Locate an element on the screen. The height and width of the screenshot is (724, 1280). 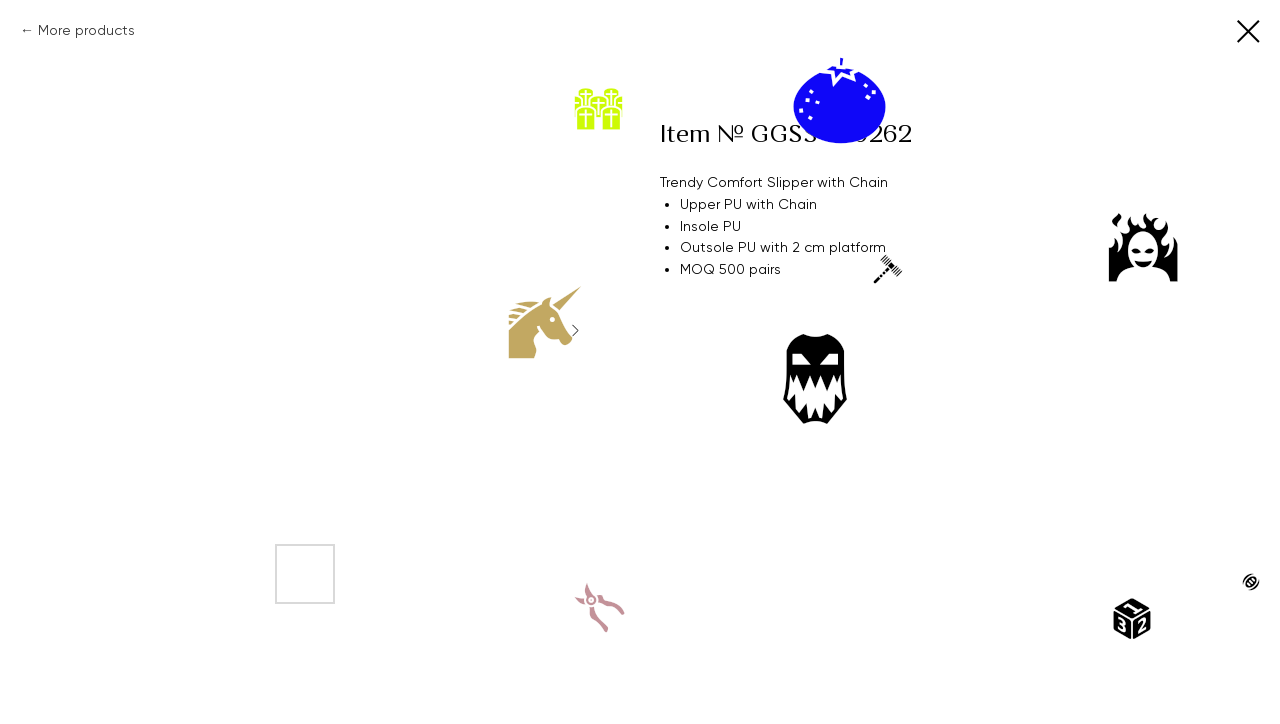
access the graveyard or cemetery area in-game is located at coordinates (598, 106).